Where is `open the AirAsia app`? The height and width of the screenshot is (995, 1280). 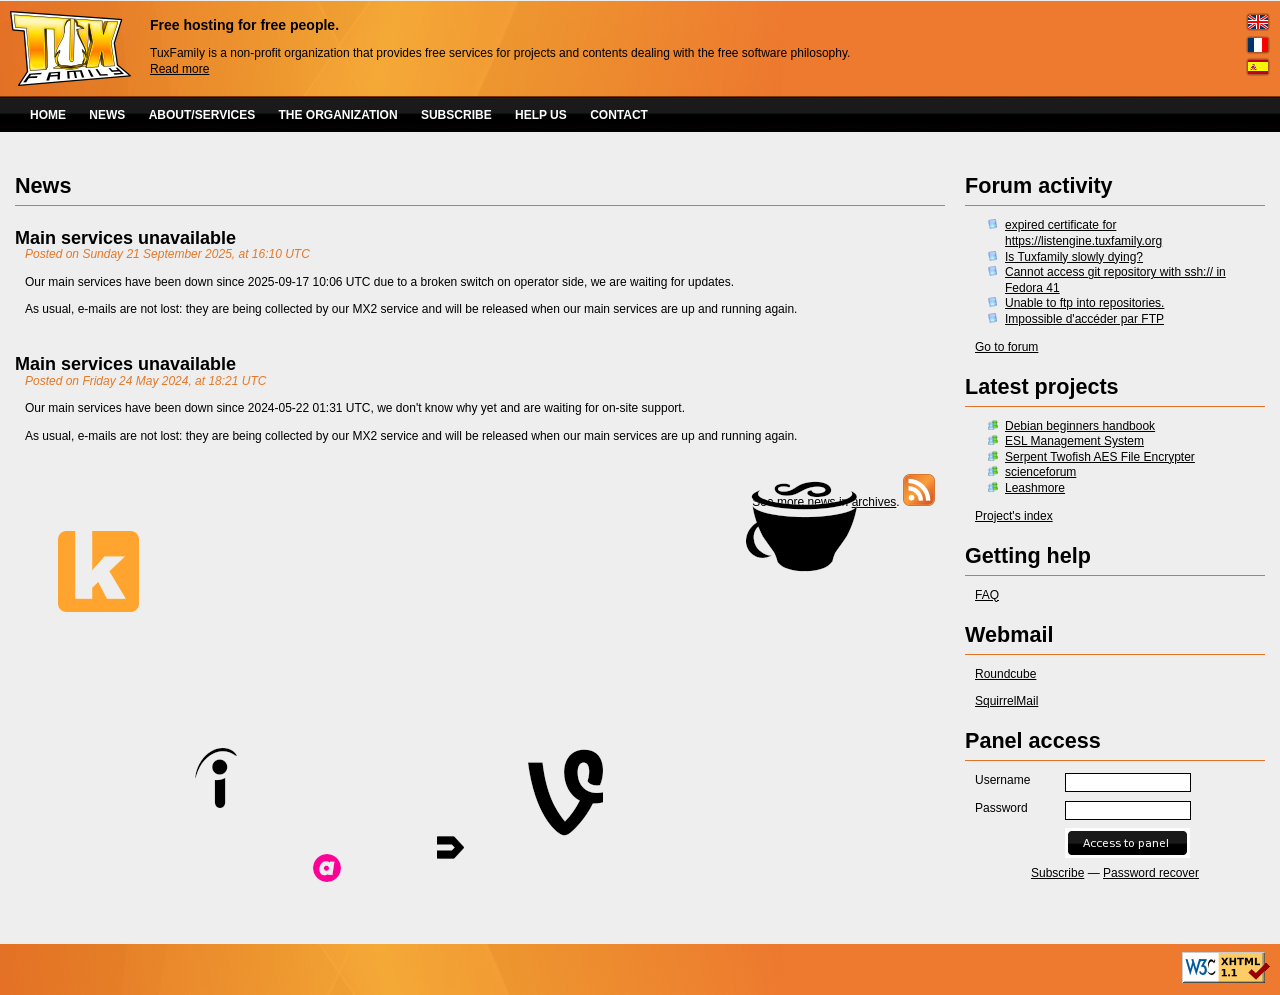
open the AirAsia app is located at coordinates (327, 868).